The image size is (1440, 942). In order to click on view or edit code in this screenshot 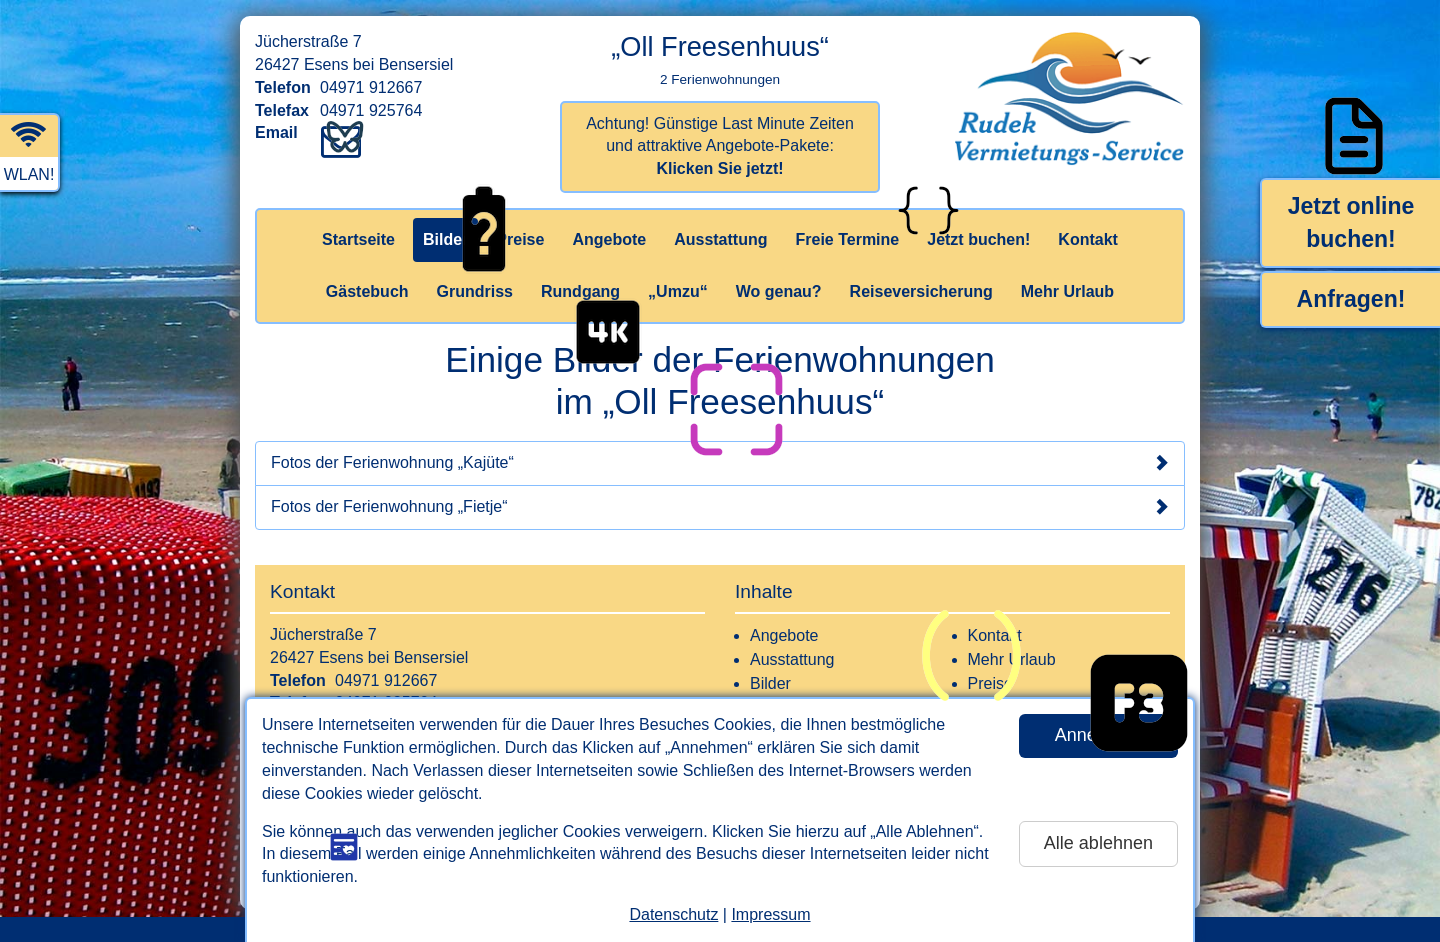, I will do `click(928, 210)`.